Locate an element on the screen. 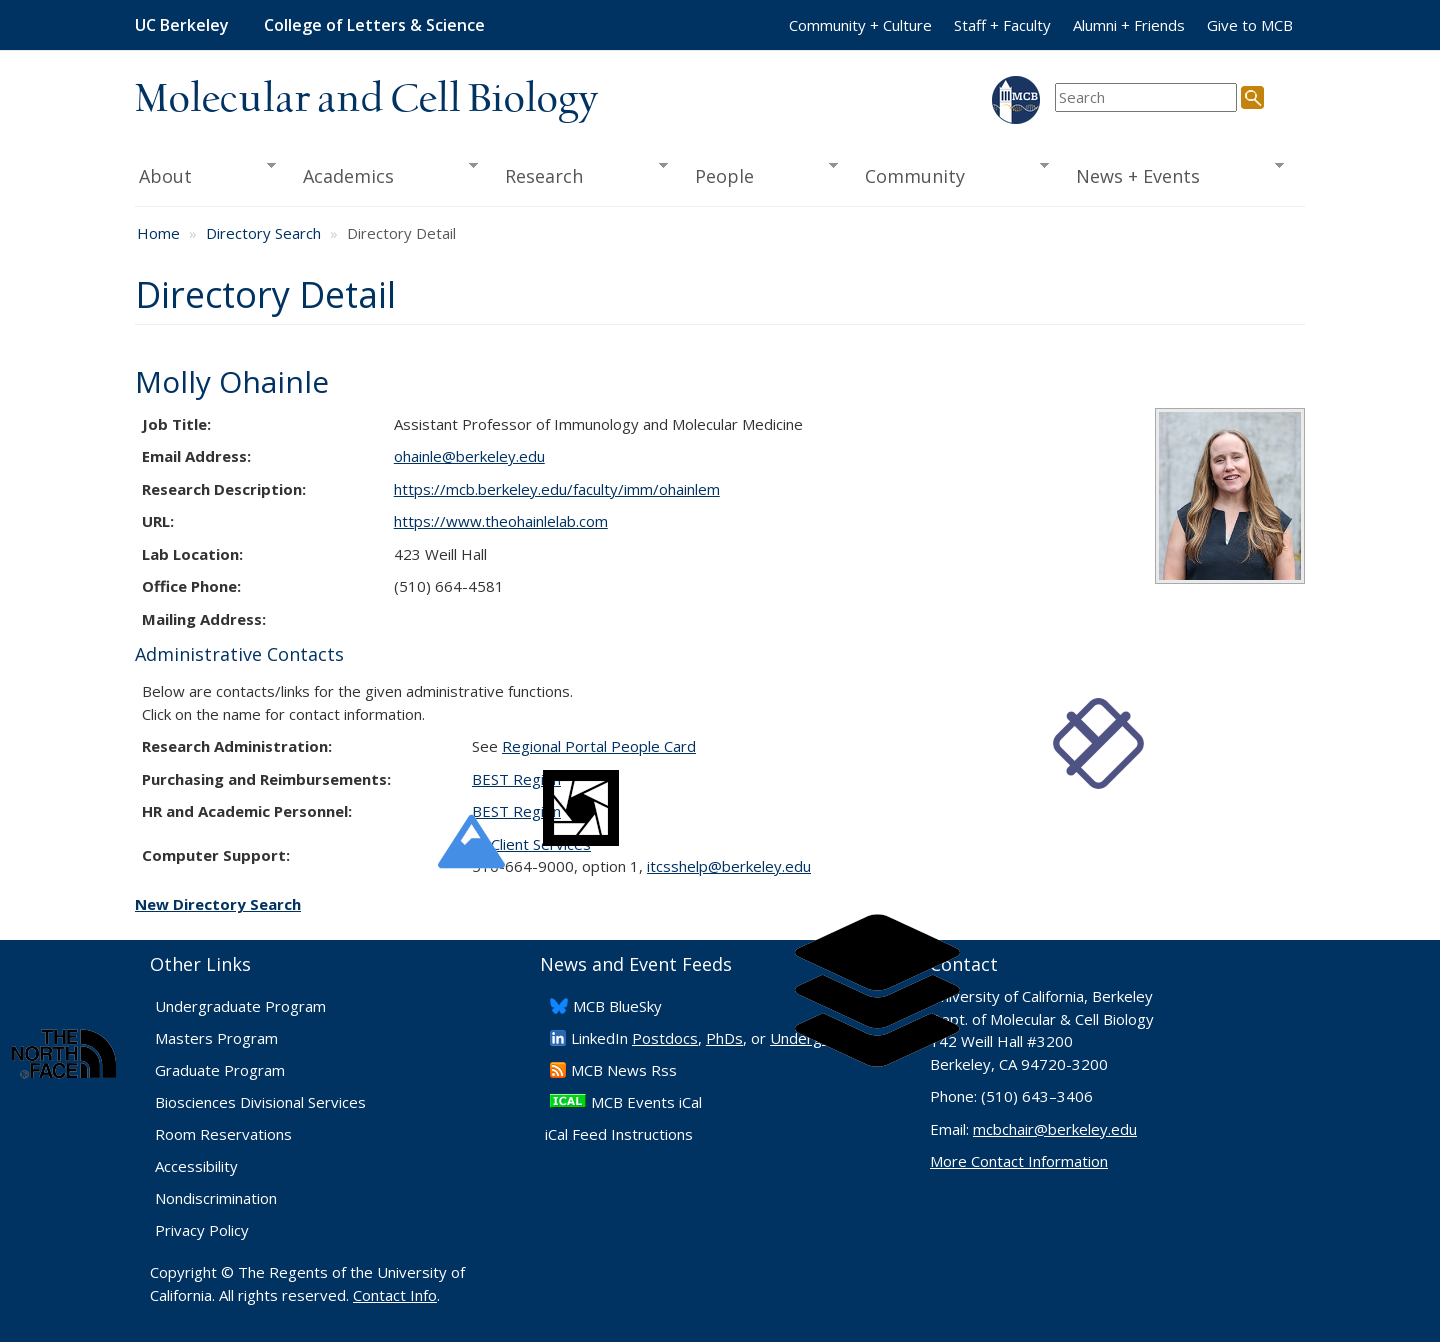  open yabai tiling window manager is located at coordinates (1098, 743).